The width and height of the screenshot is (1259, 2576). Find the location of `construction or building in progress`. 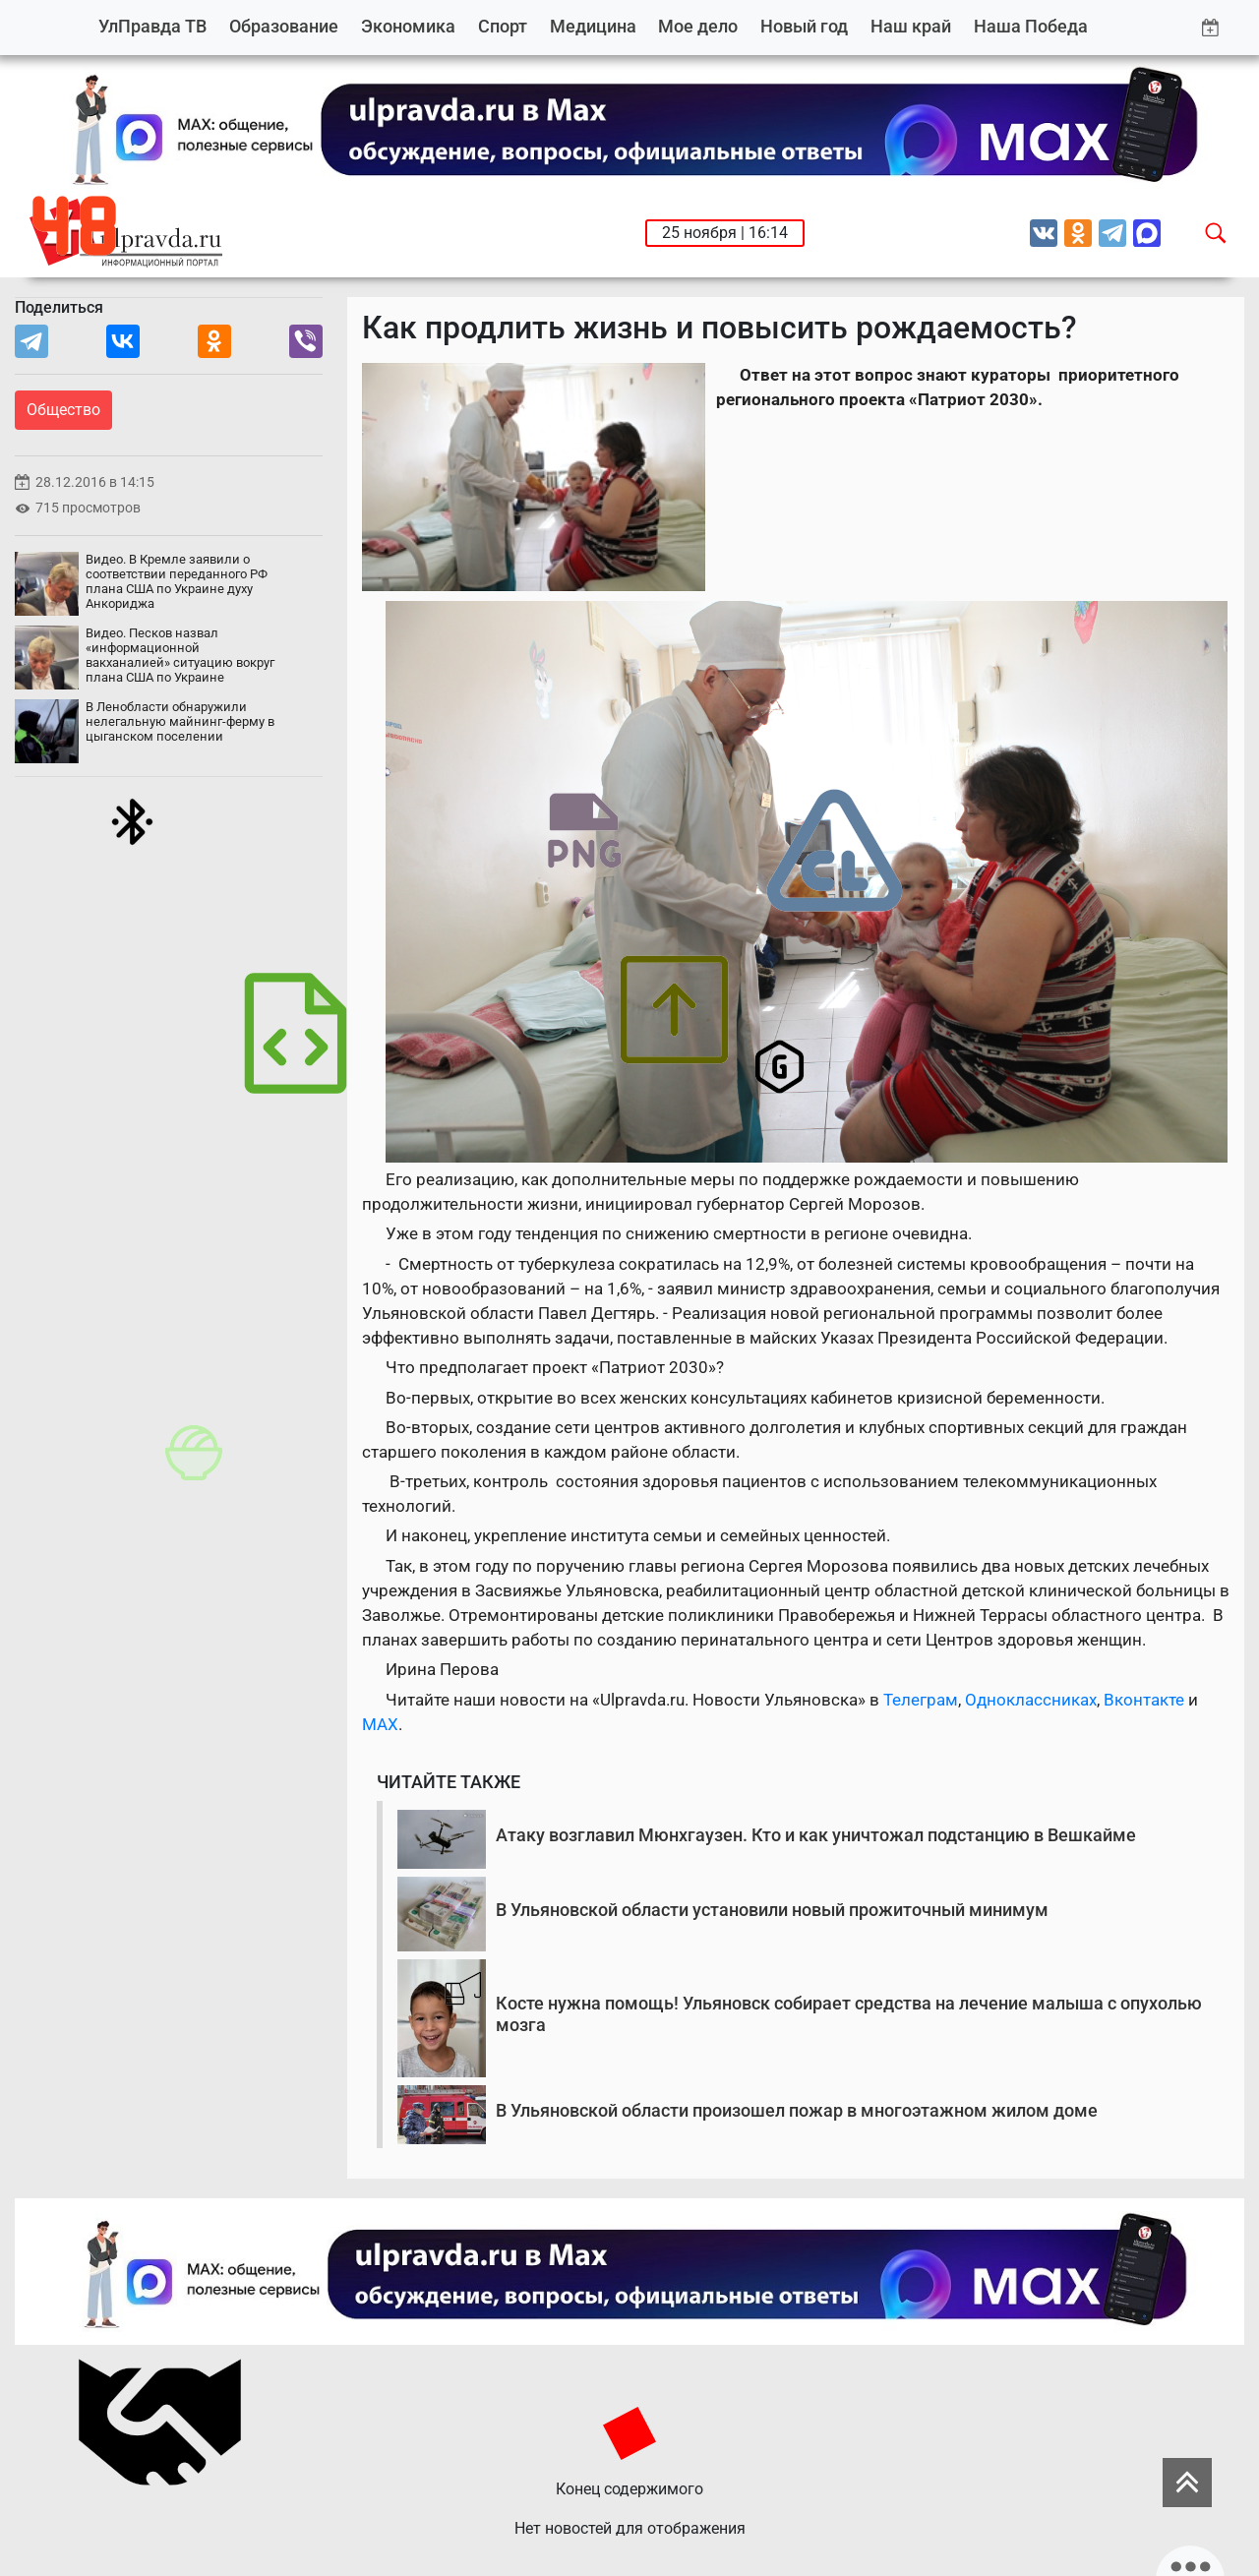

construction or building in progress is located at coordinates (463, 1990).